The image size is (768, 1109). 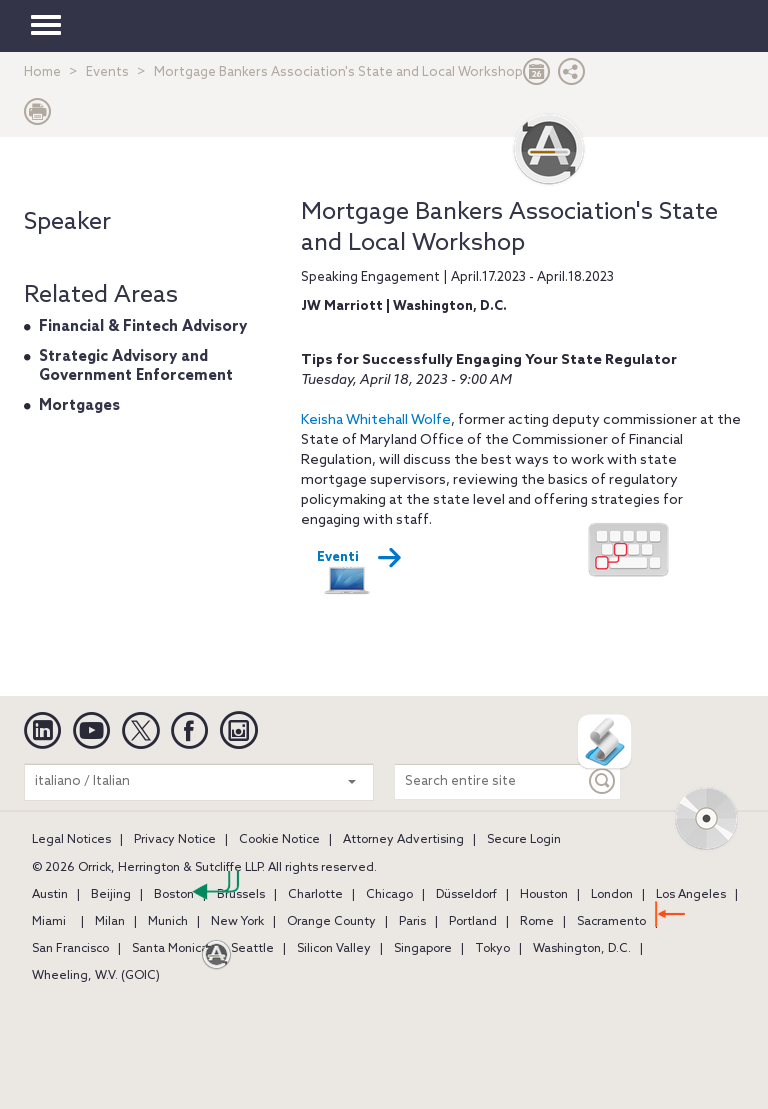 I want to click on open the software updater application, so click(x=216, y=954).